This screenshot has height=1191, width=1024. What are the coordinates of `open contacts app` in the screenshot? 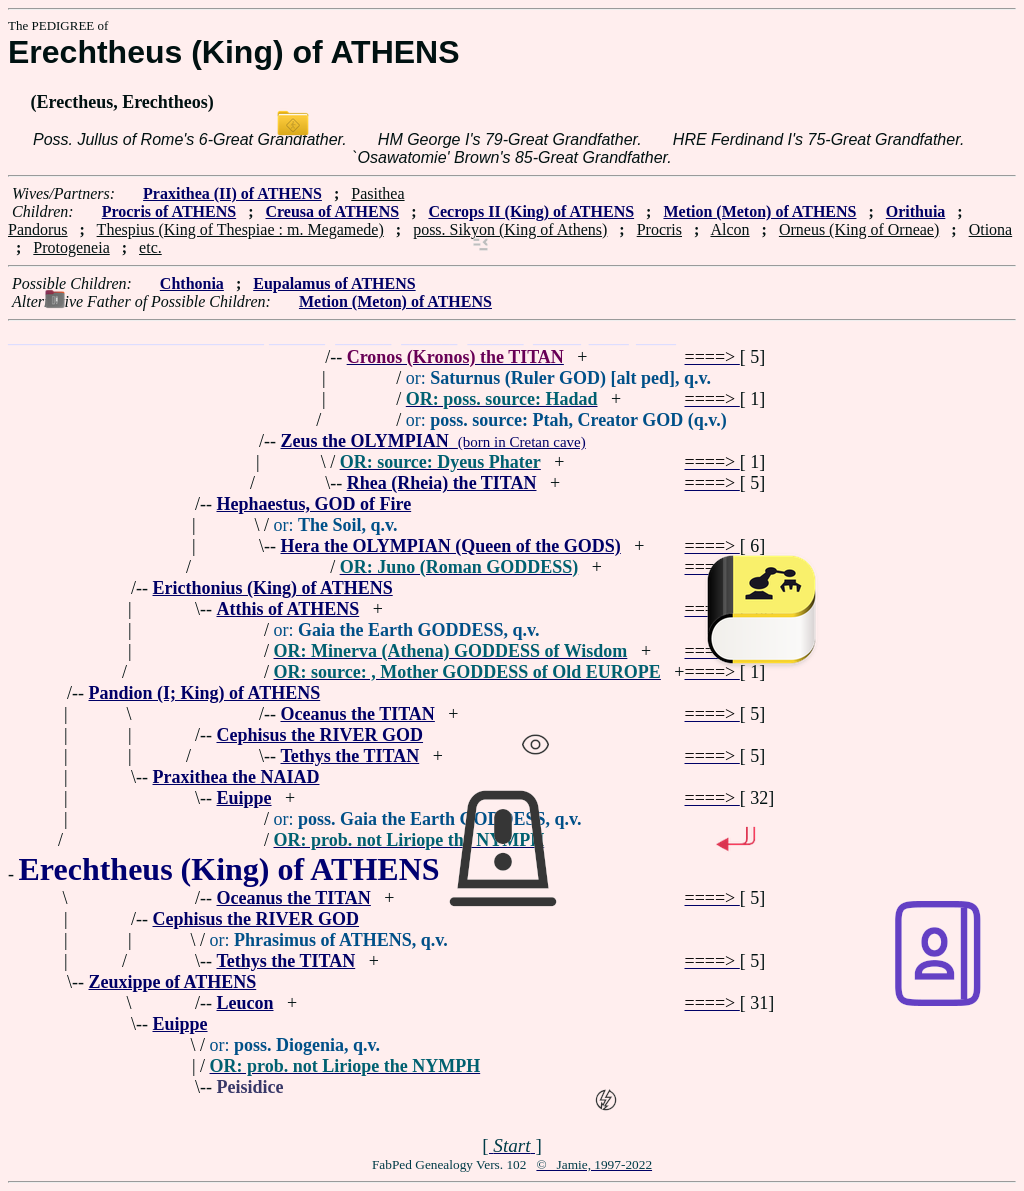 It's located at (934, 953).